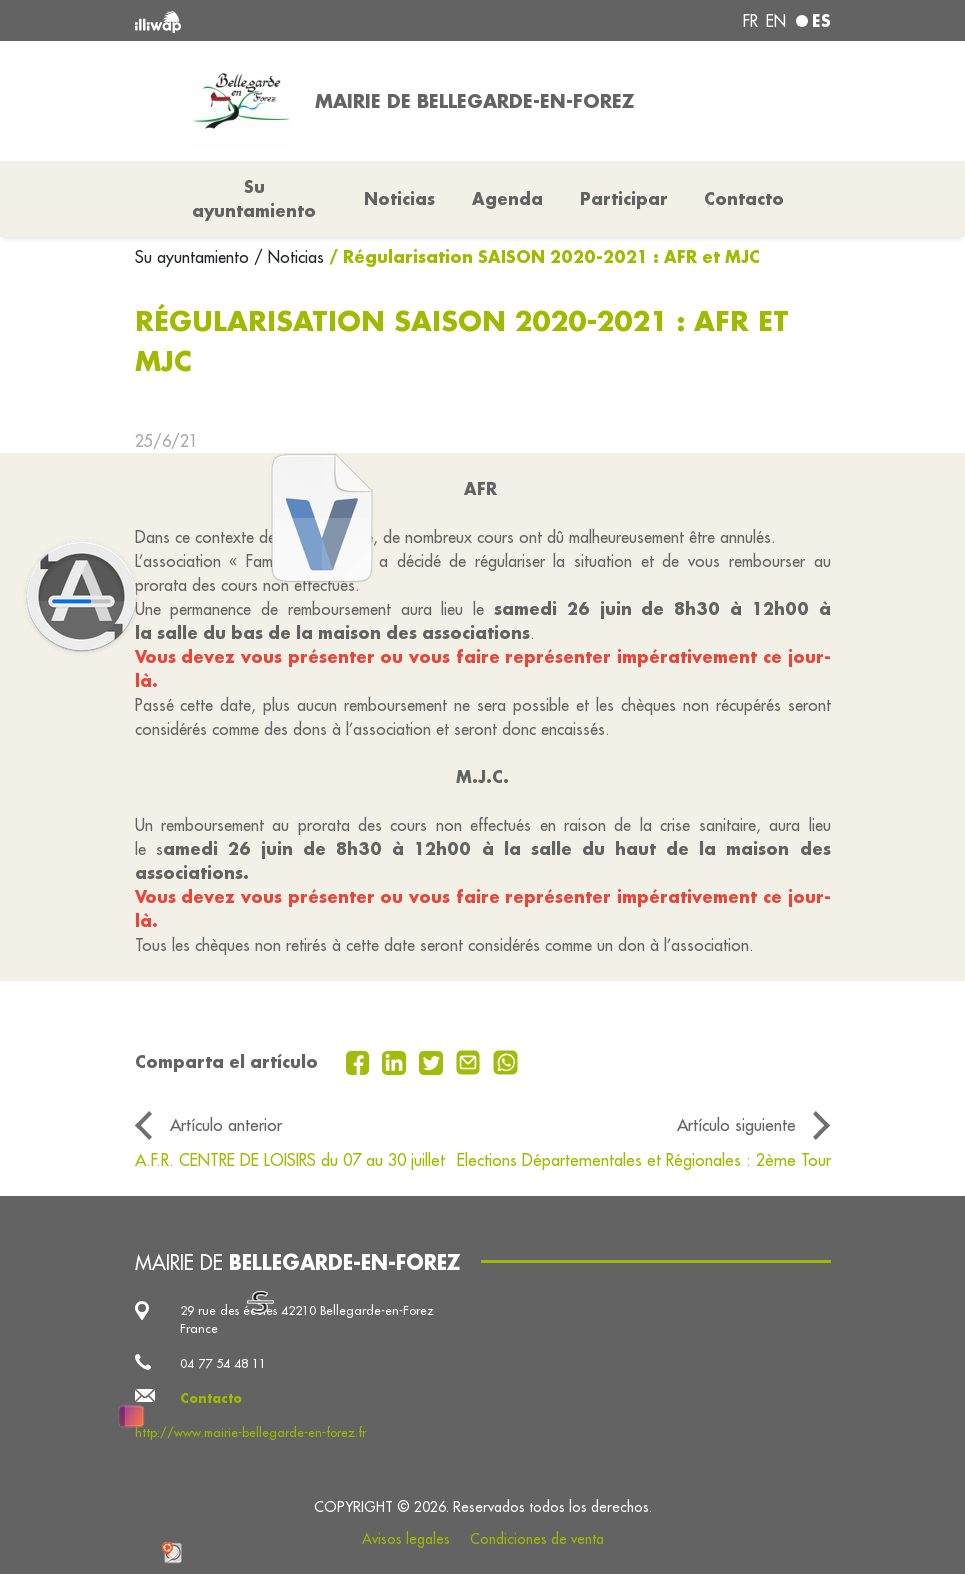  I want to click on access the desktop folder, so click(131, 1415).